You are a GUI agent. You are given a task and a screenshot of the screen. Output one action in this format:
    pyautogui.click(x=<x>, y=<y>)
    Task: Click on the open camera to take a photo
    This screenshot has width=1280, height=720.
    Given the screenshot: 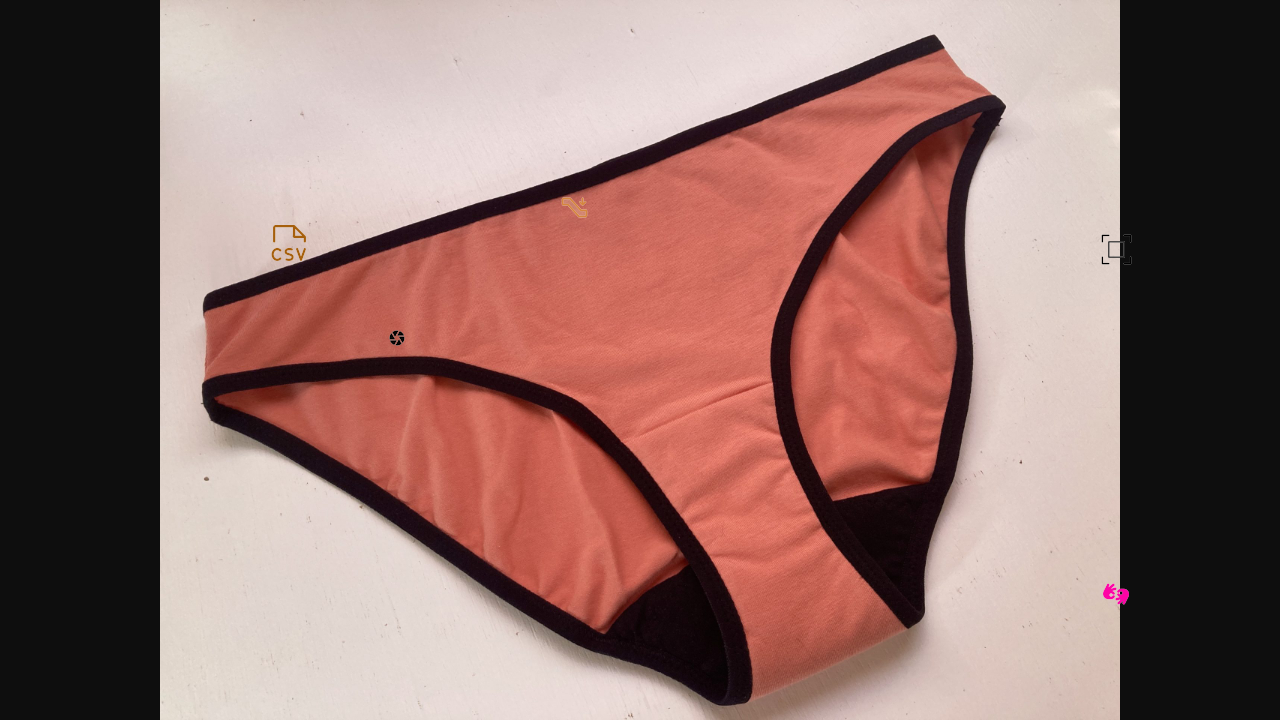 What is the action you would take?
    pyautogui.click(x=397, y=338)
    